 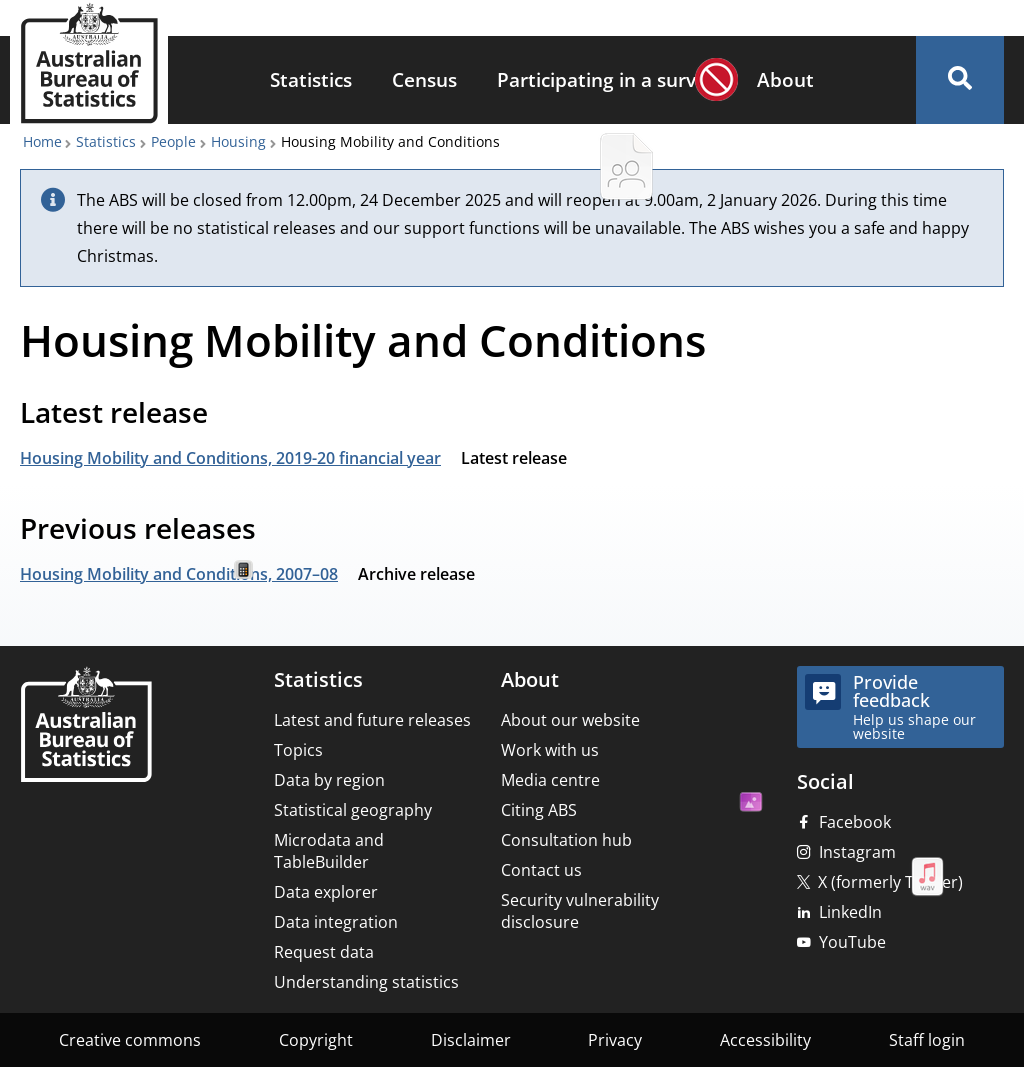 I want to click on open the calculator app, so click(x=243, y=569).